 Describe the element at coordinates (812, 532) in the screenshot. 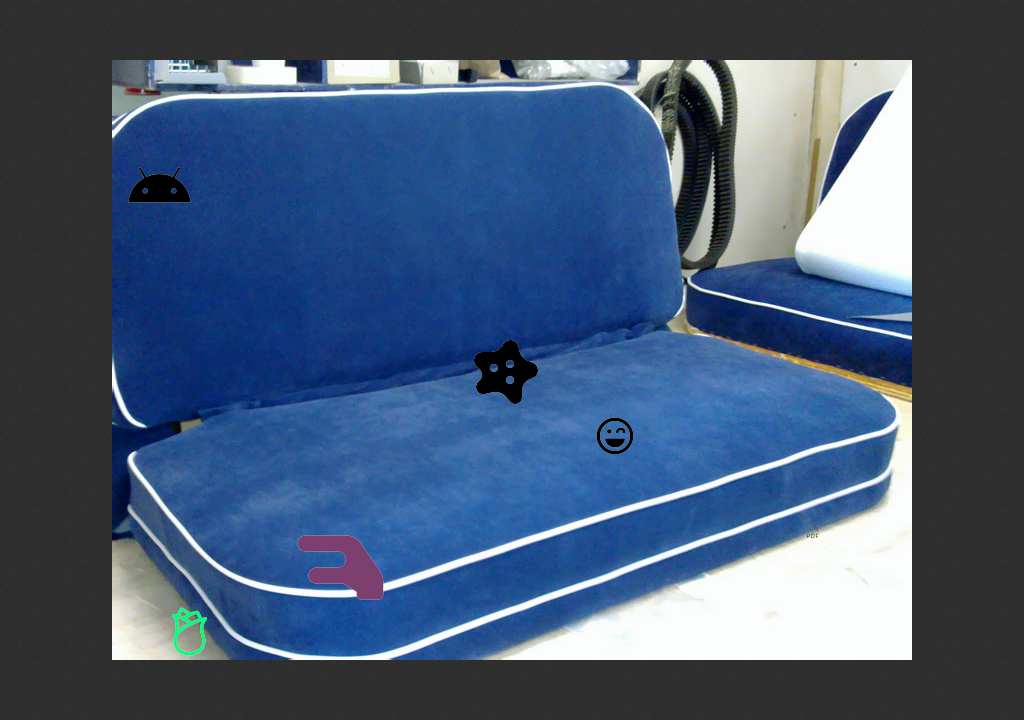

I see `view or open a PDF document` at that location.